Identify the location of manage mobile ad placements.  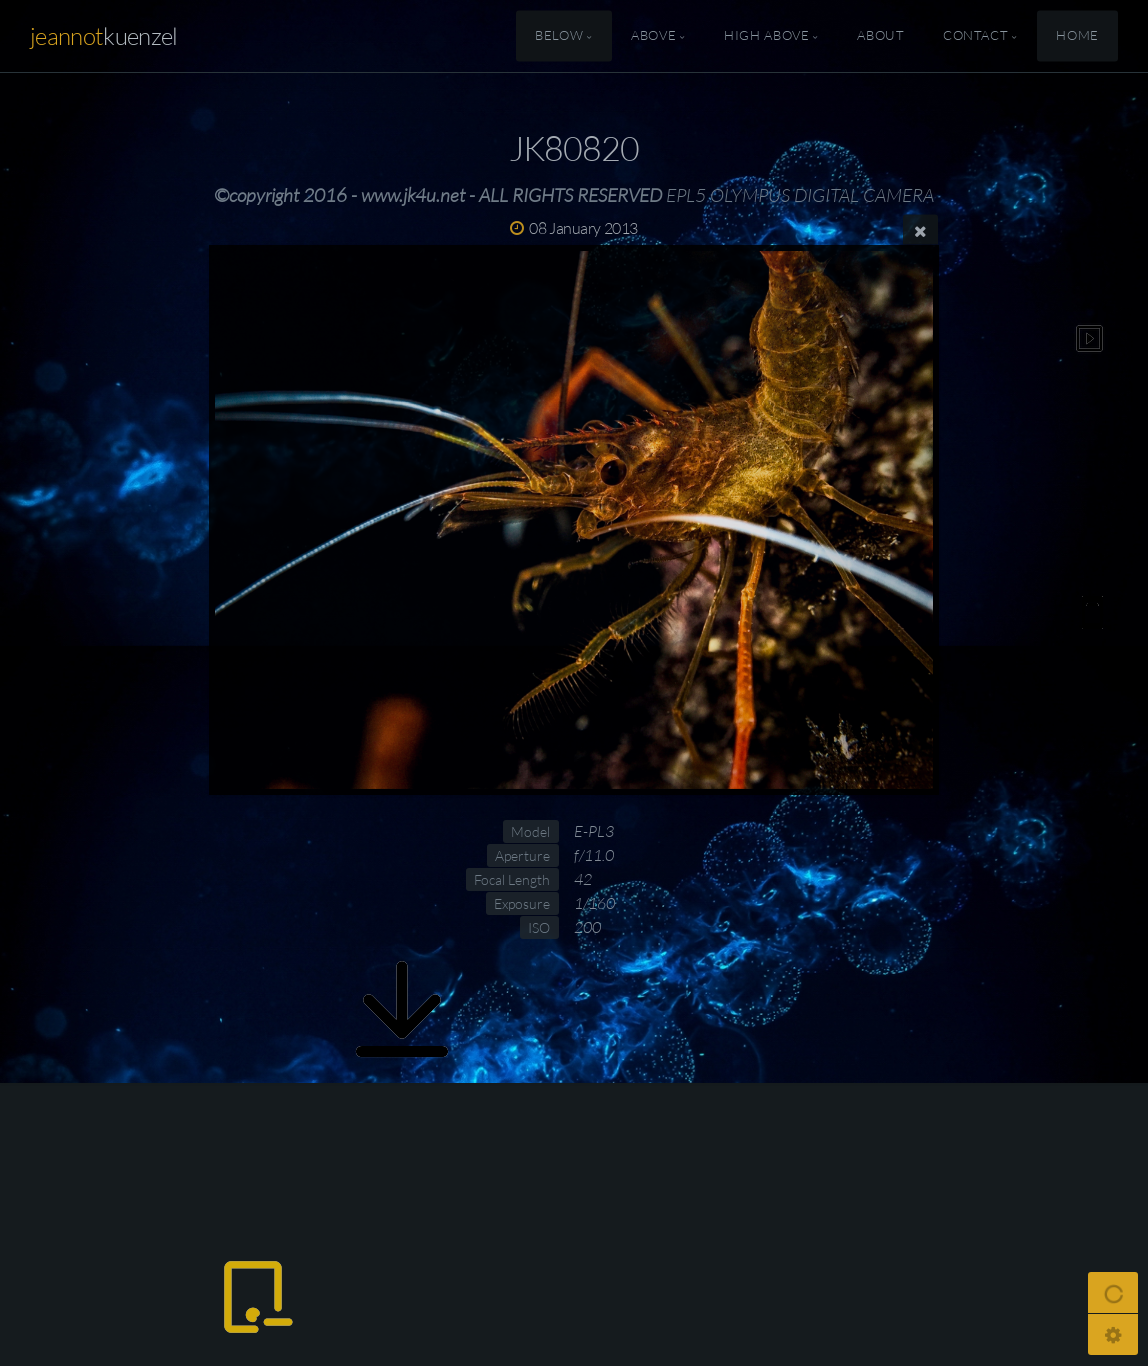
(1092, 612).